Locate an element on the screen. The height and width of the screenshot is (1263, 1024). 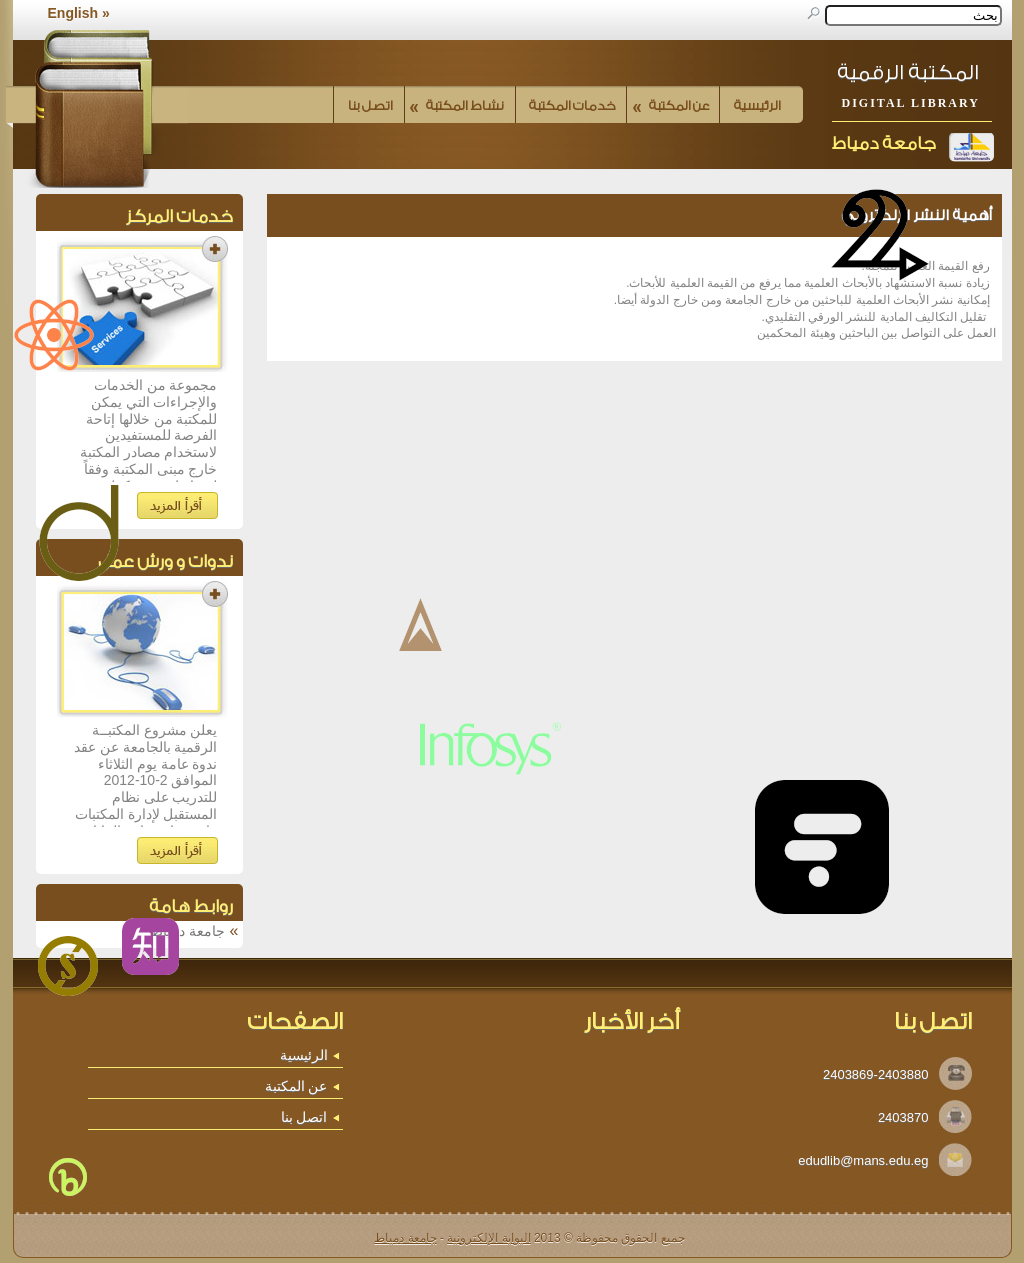
open the Folo app is located at coordinates (822, 847).